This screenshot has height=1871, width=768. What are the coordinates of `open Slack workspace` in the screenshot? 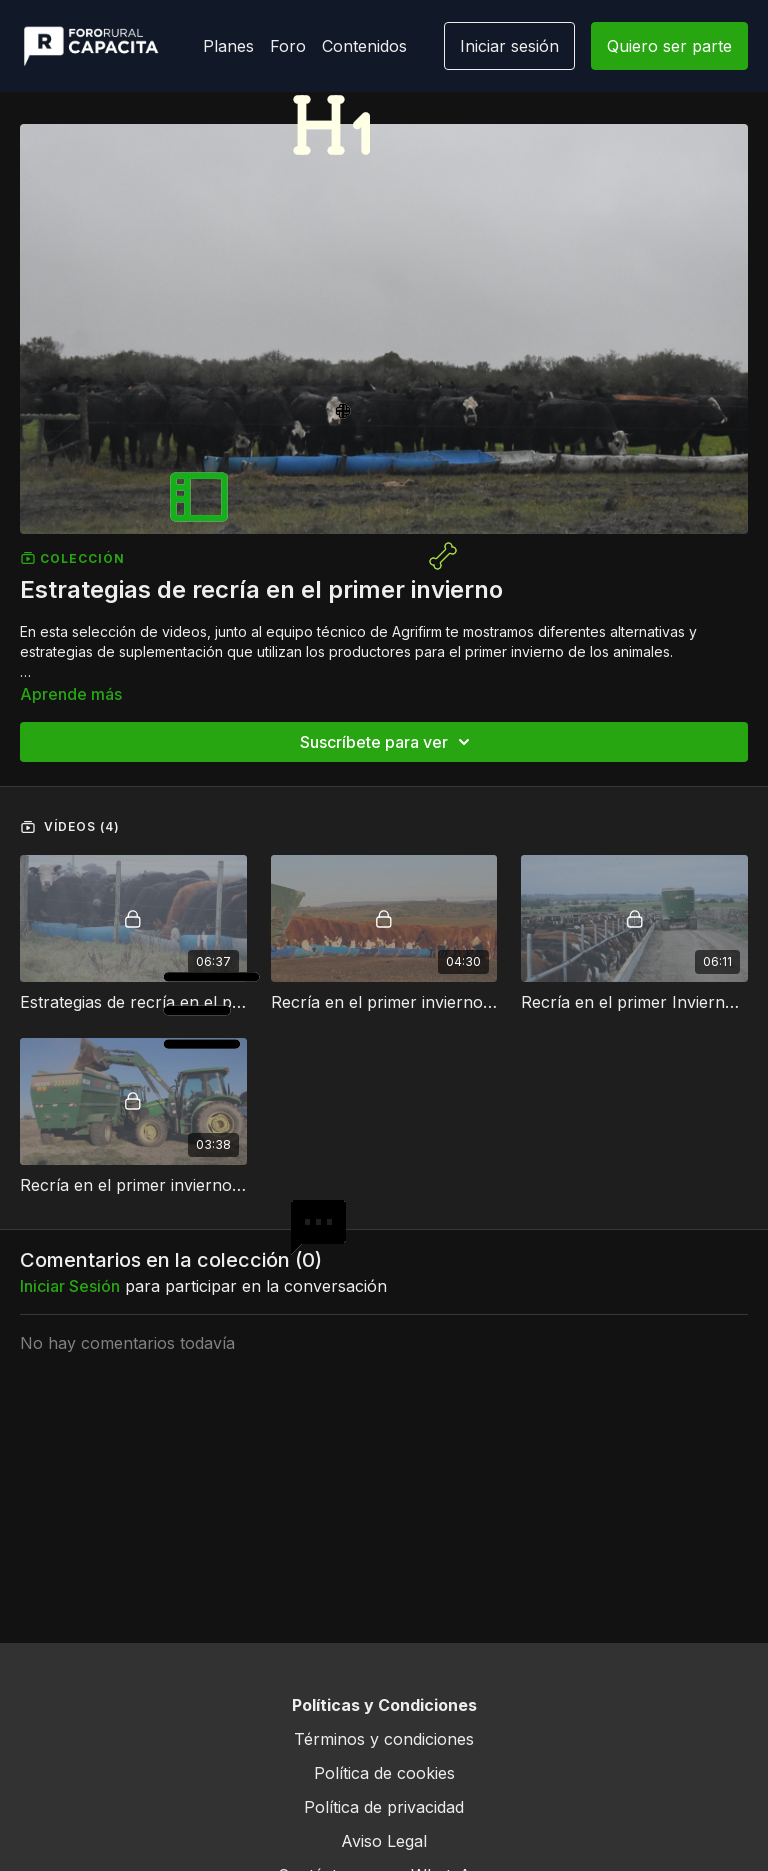 It's located at (343, 411).